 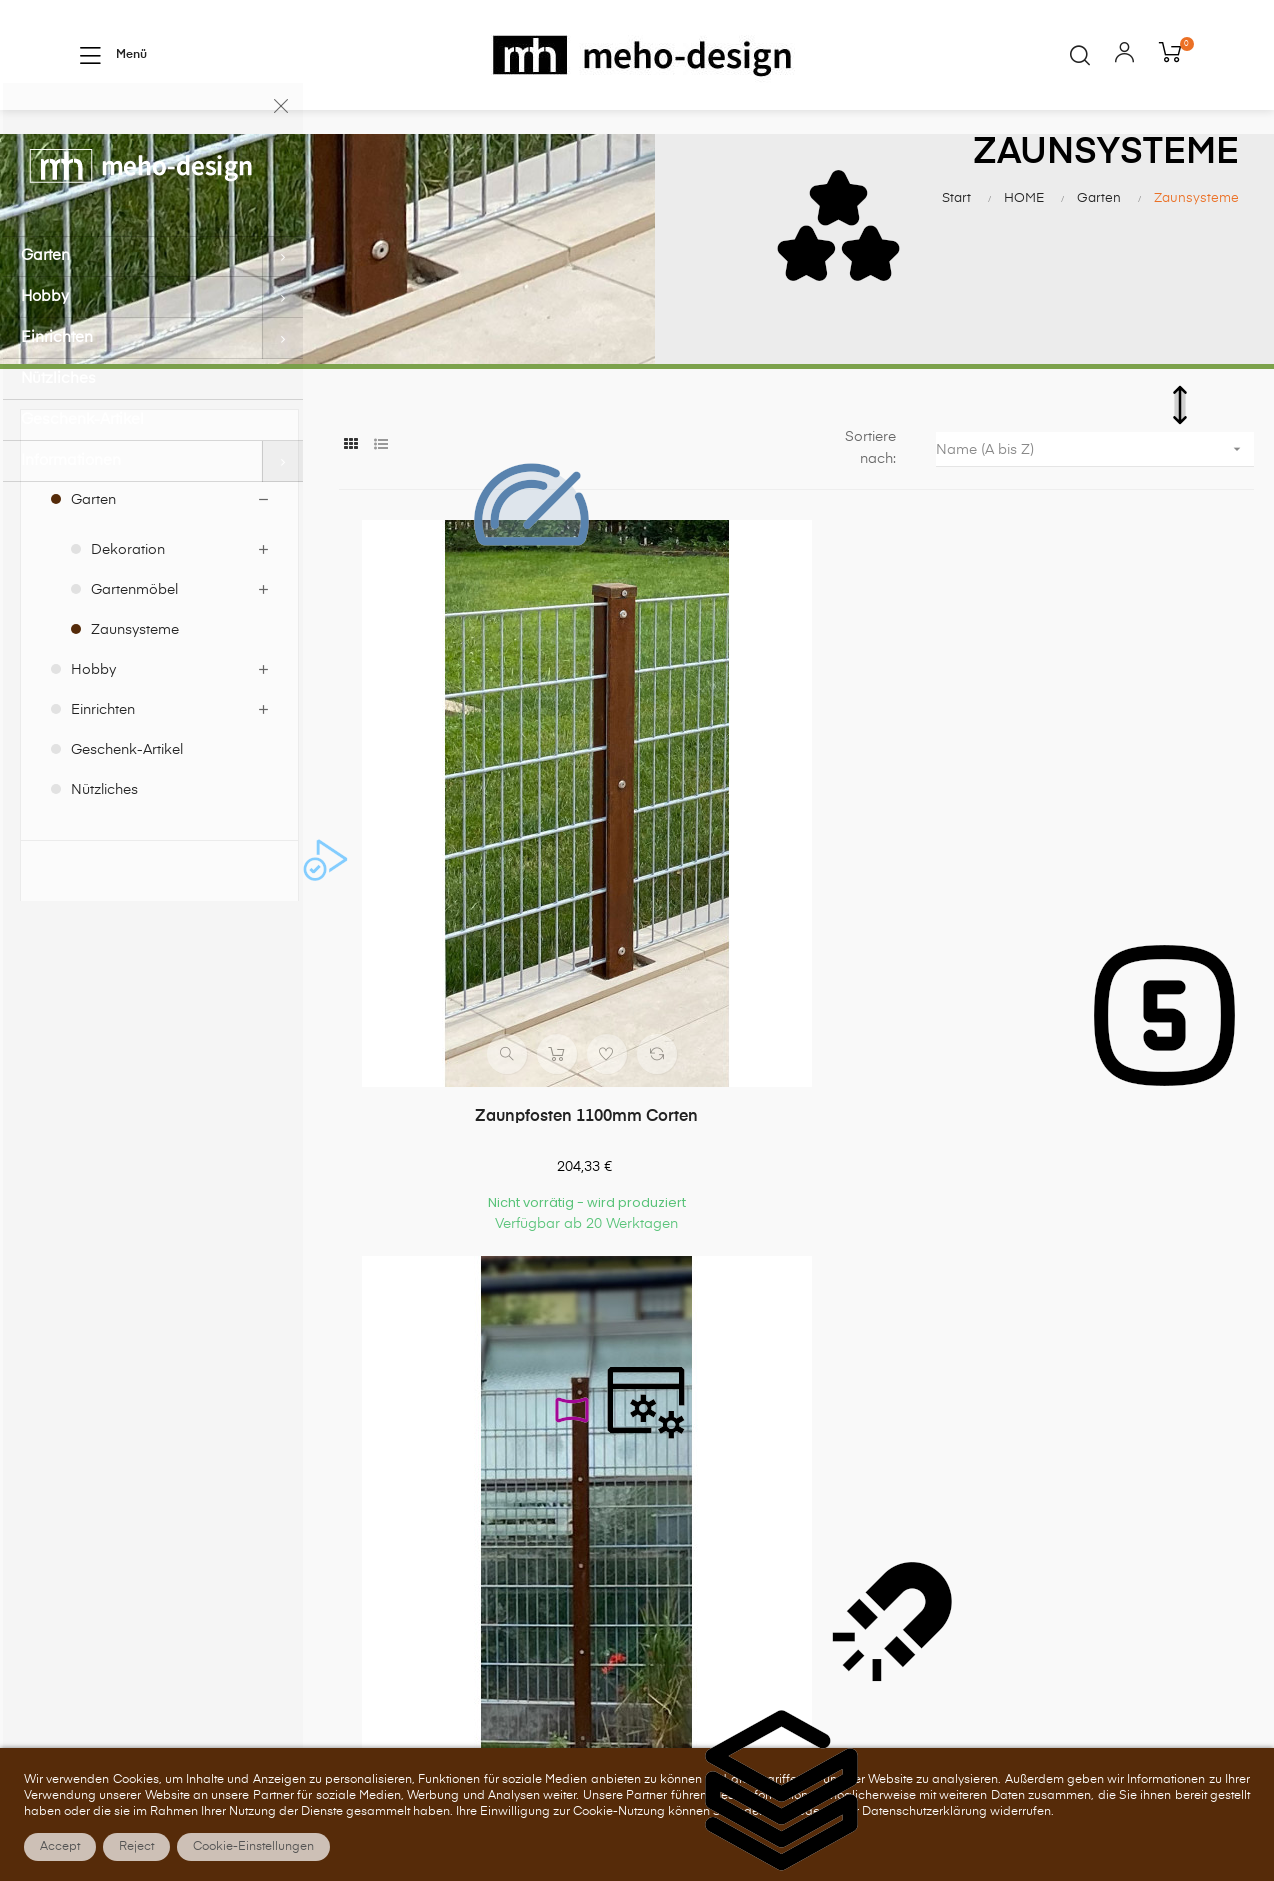 What do you see at coordinates (838, 225) in the screenshot?
I see `view ratings or reviews` at bounding box center [838, 225].